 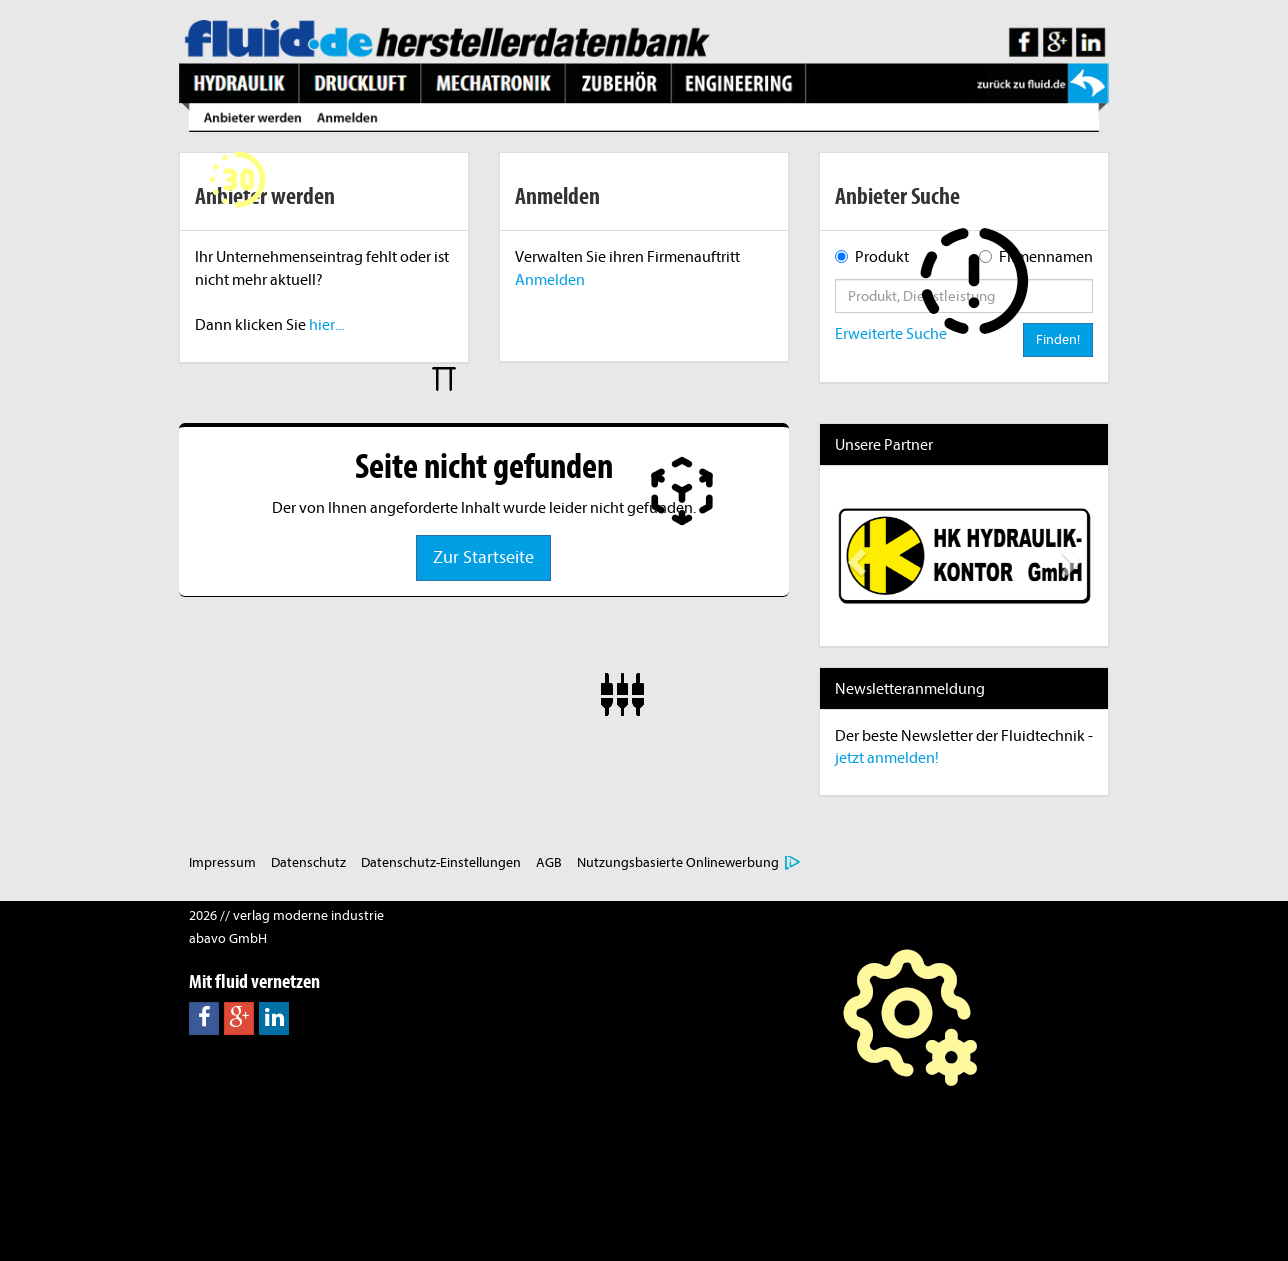 I want to click on access 3D modeling or spatial view options, so click(x=682, y=491).